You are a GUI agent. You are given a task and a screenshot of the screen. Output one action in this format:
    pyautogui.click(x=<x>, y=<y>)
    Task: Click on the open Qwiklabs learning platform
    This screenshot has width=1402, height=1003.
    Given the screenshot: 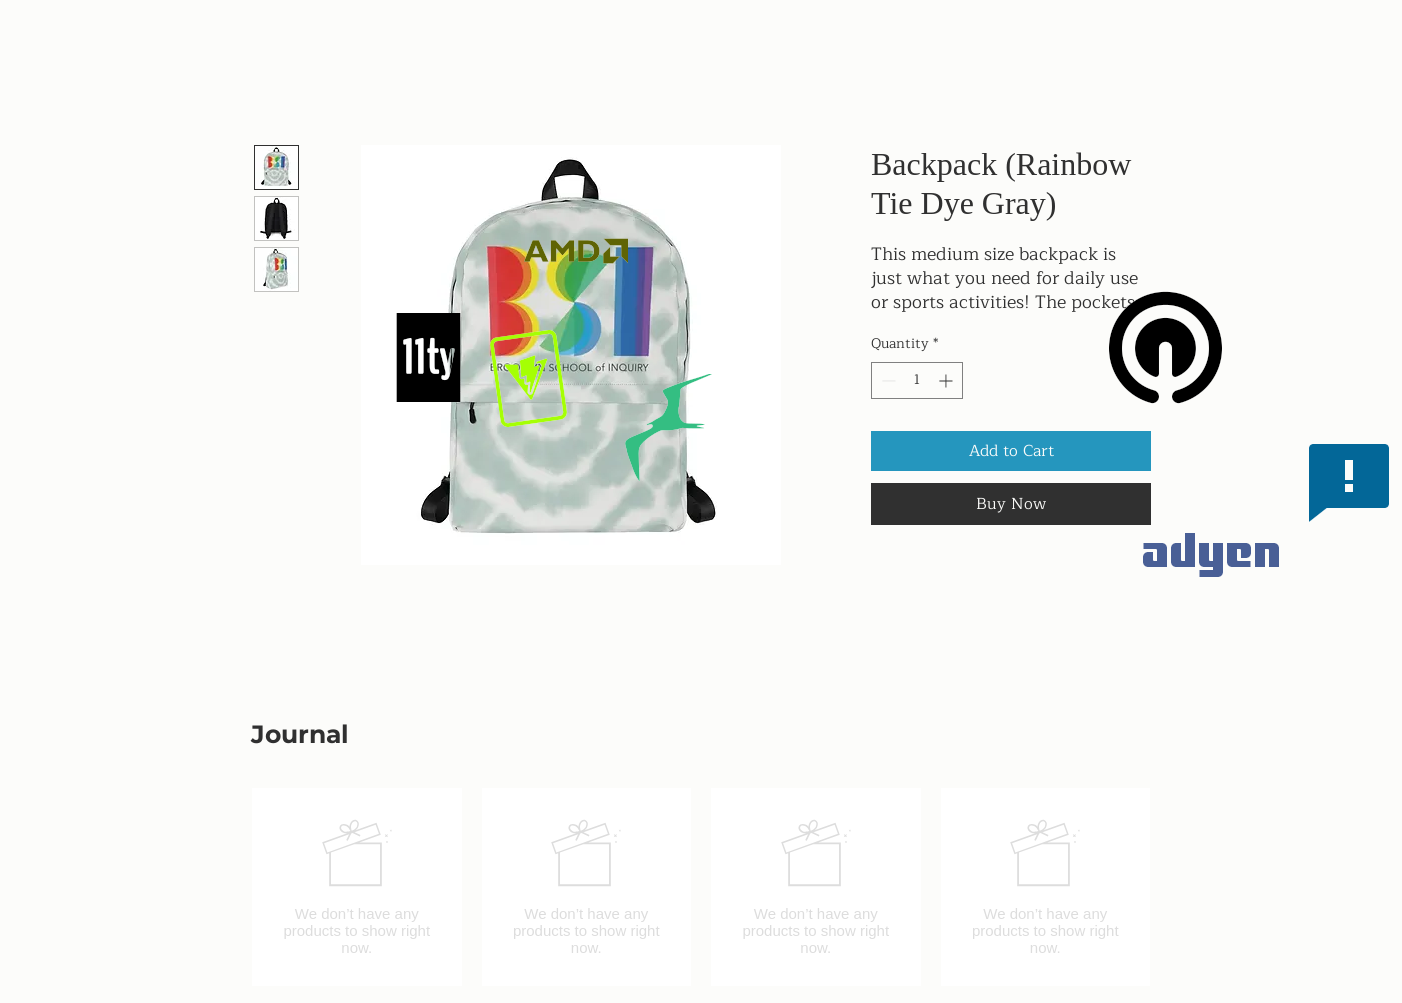 What is the action you would take?
    pyautogui.click(x=1165, y=347)
    